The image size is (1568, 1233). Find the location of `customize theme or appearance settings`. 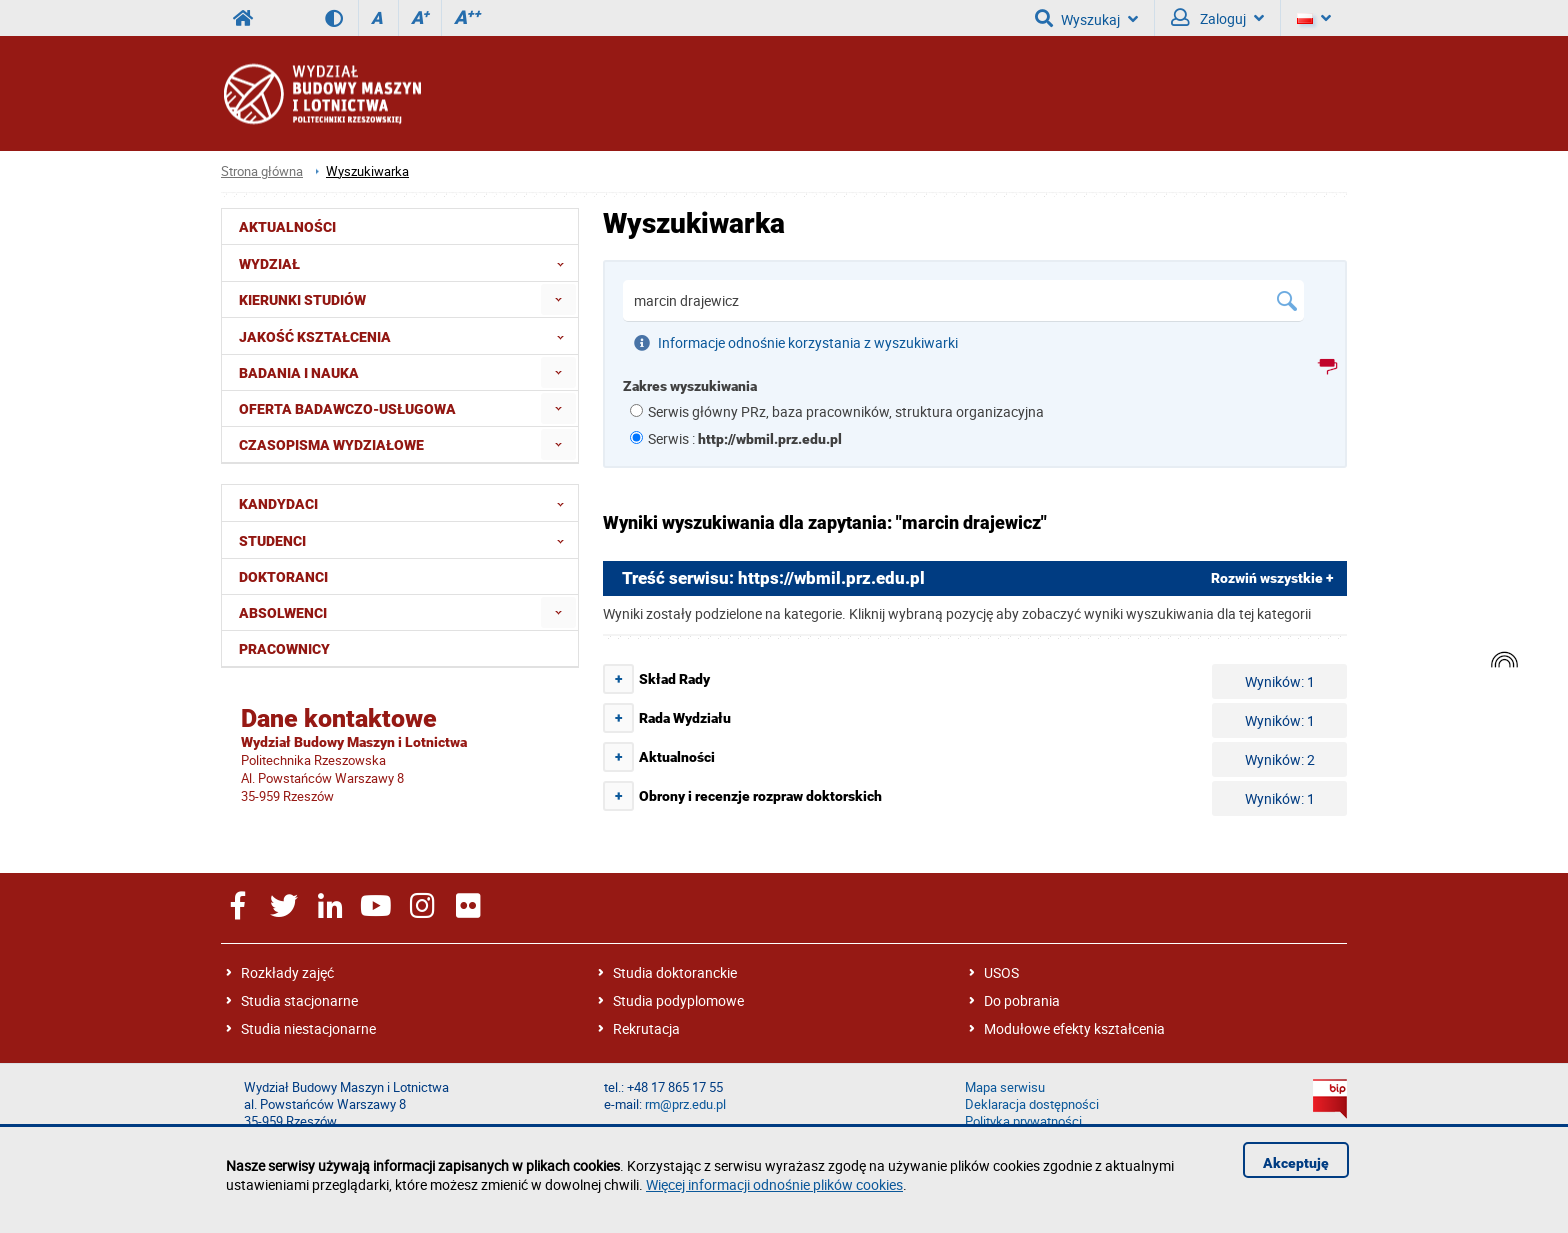

customize theme or appearance settings is located at coordinates (1327, 365).